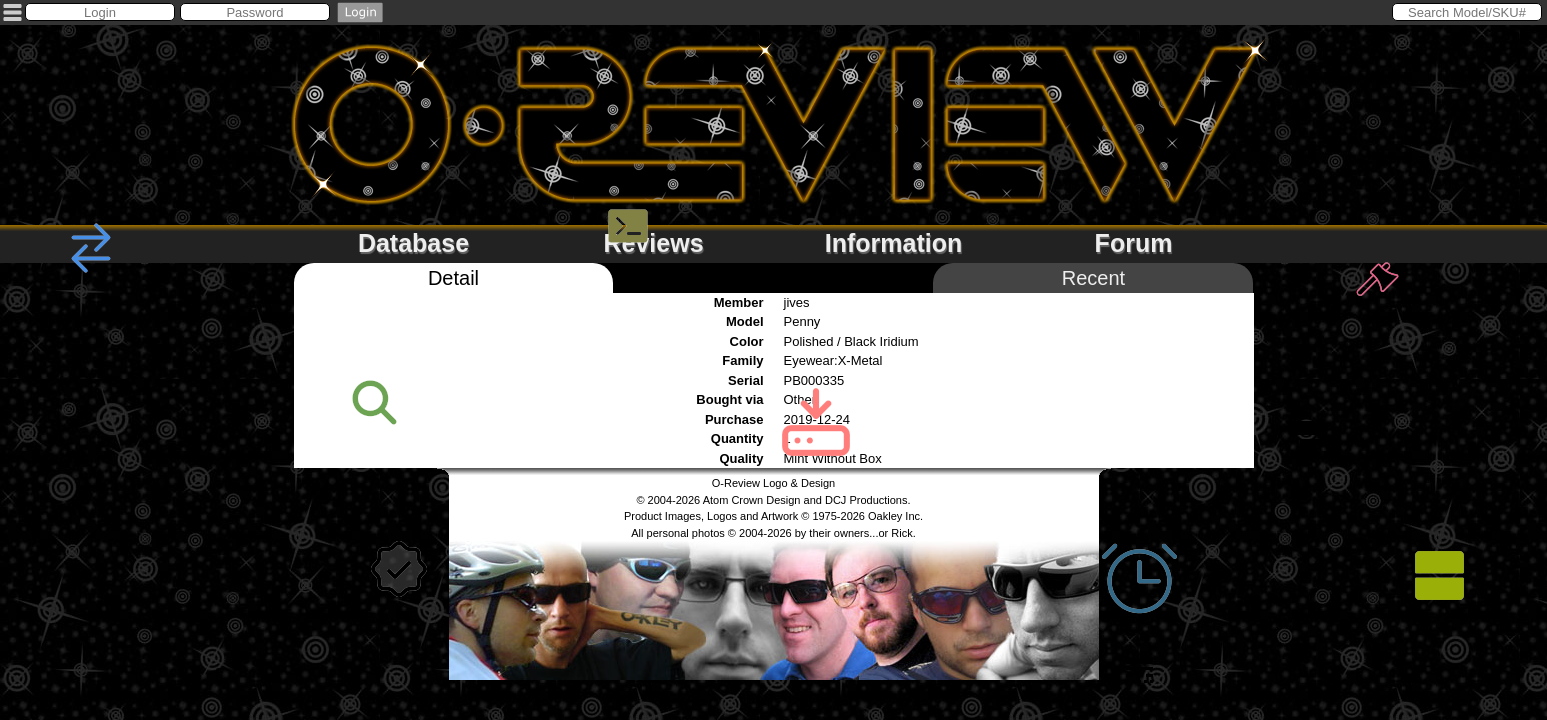  I want to click on set or manage alarms, so click(1139, 578).